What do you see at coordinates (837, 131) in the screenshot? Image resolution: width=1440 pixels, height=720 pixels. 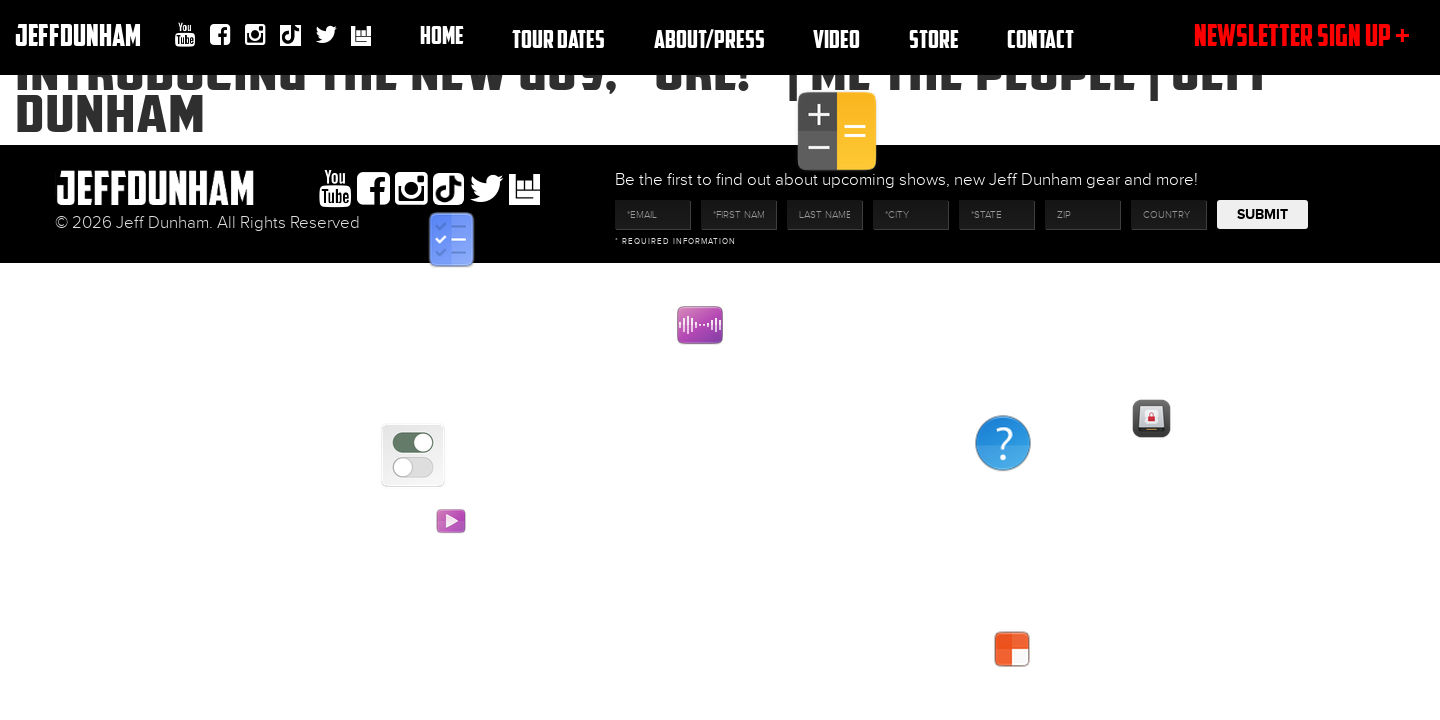 I see `open the calculator app` at bounding box center [837, 131].